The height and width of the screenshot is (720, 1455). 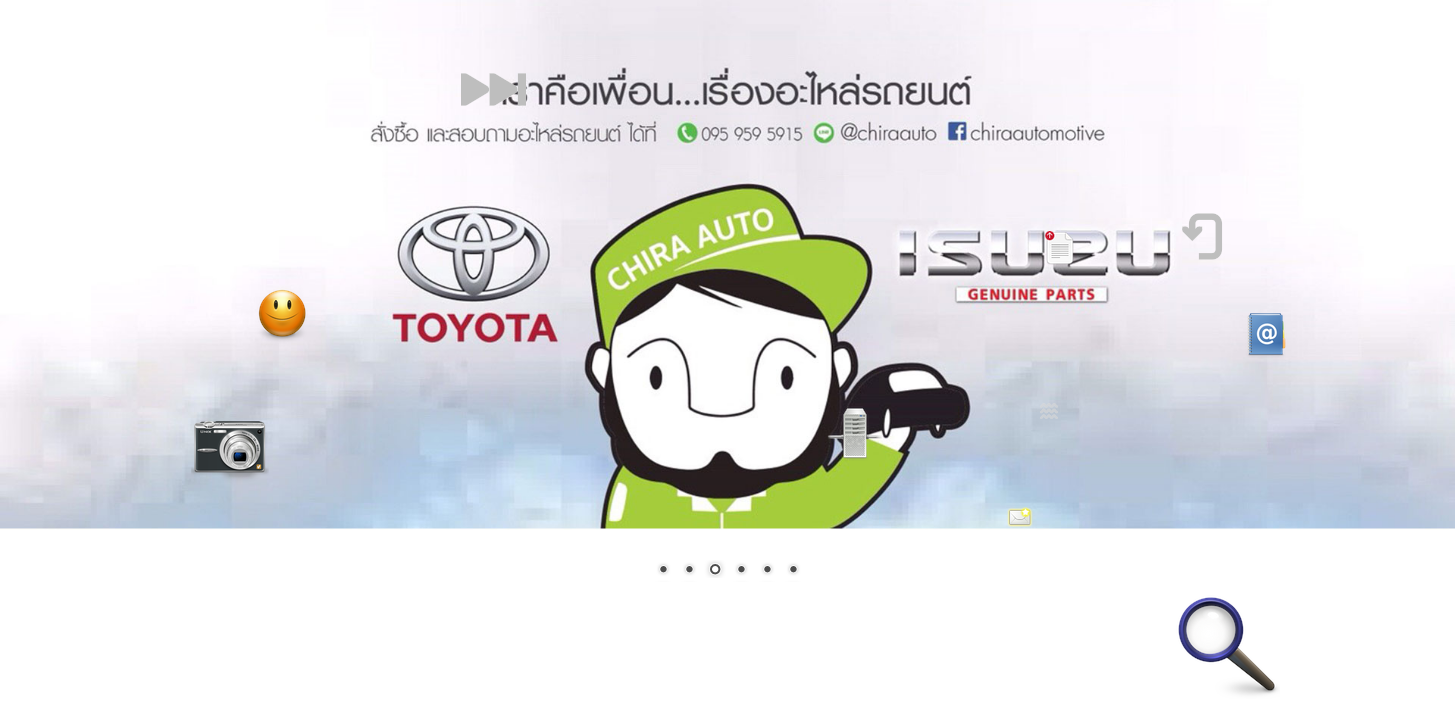 I want to click on send or share a document, so click(x=1060, y=248).